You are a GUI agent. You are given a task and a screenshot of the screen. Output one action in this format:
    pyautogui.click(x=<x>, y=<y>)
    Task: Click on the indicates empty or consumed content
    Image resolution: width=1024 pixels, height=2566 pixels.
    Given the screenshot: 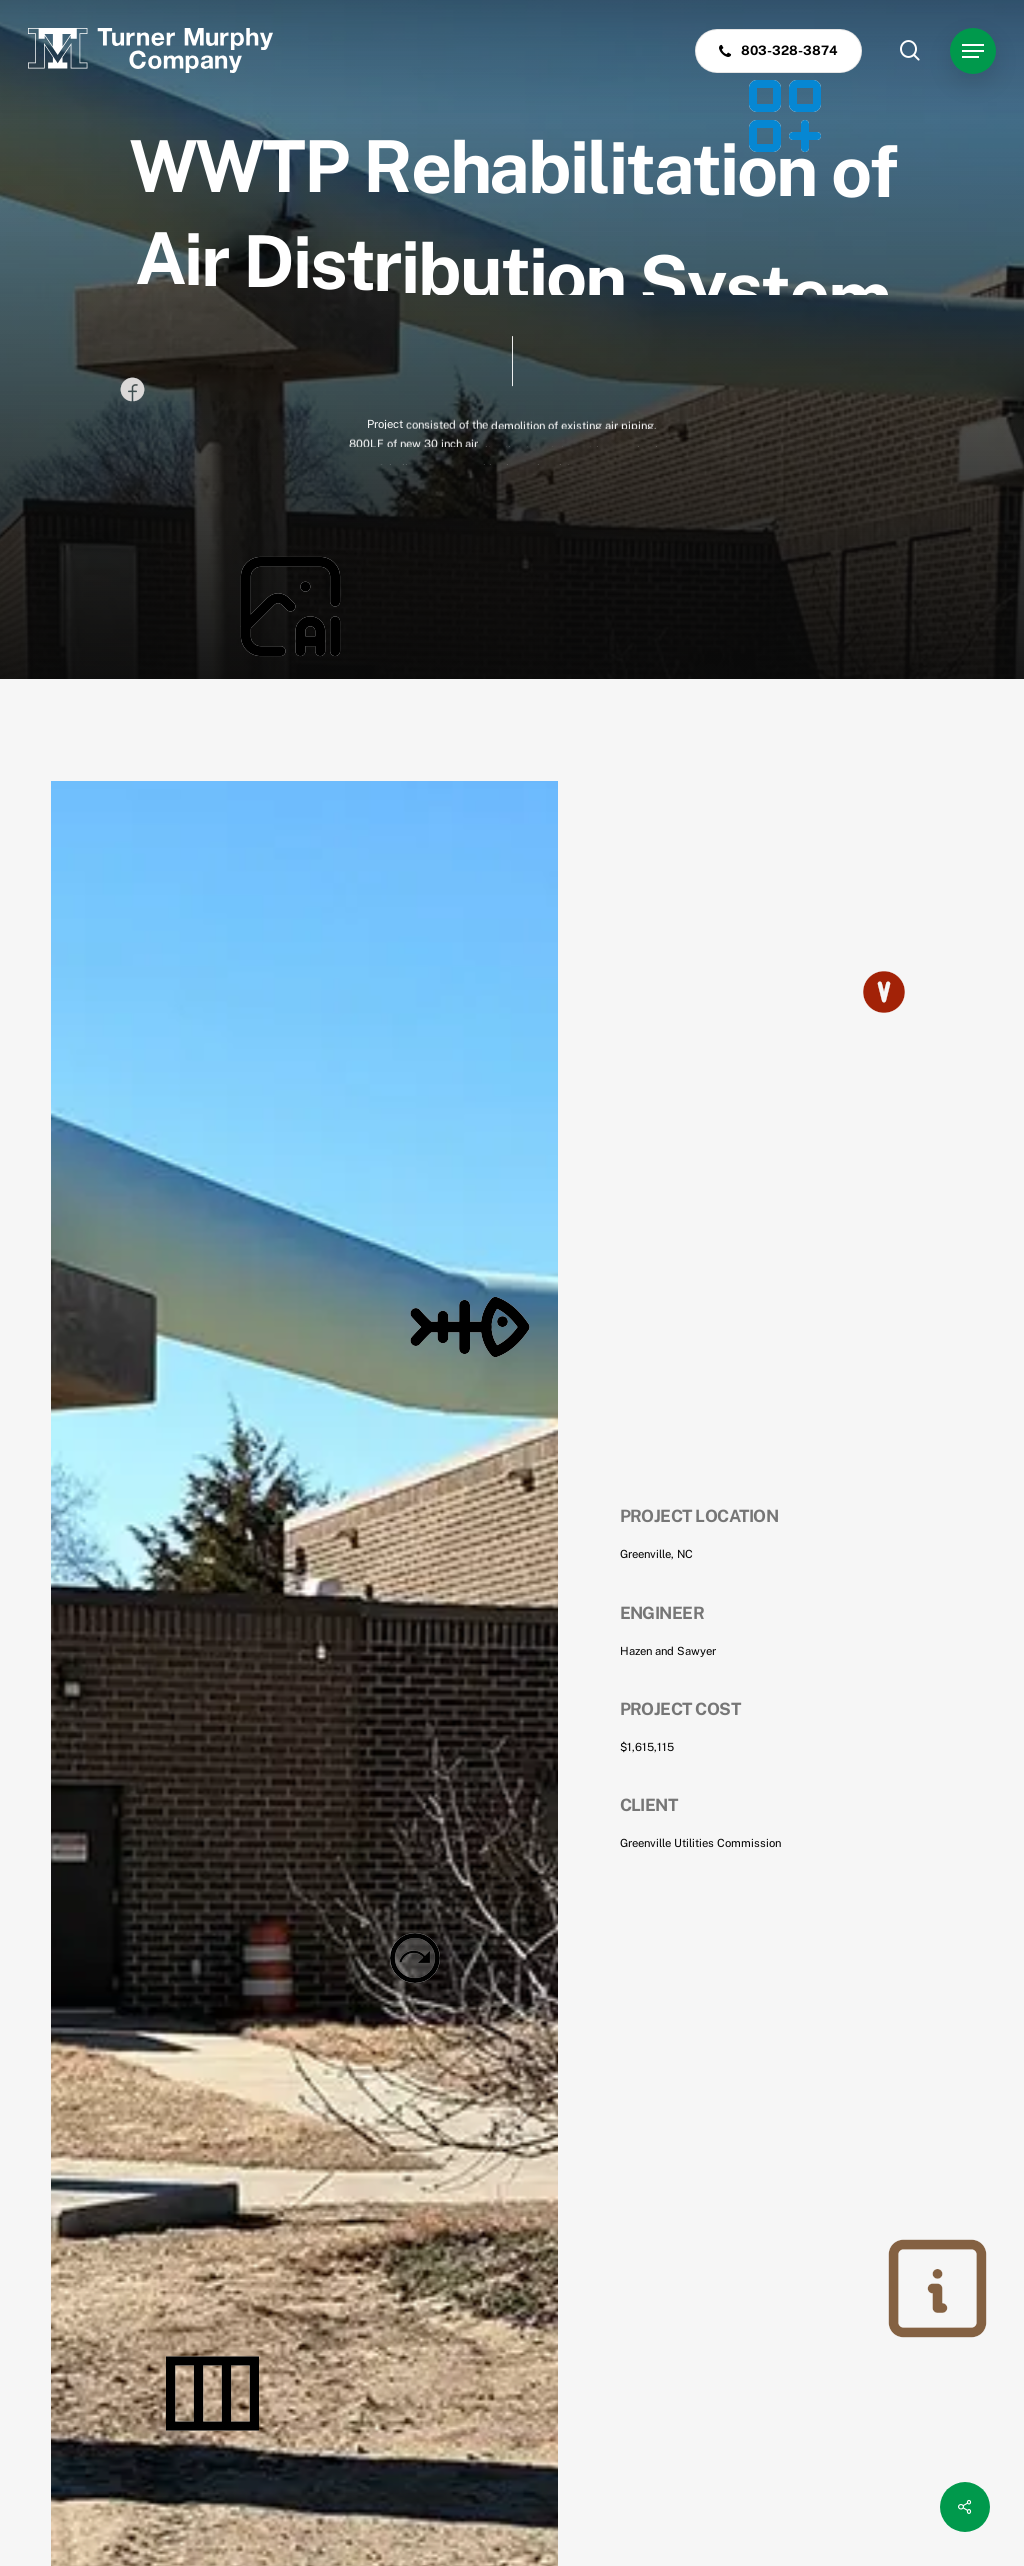 What is the action you would take?
    pyautogui.click(x=470, y=1327)
    